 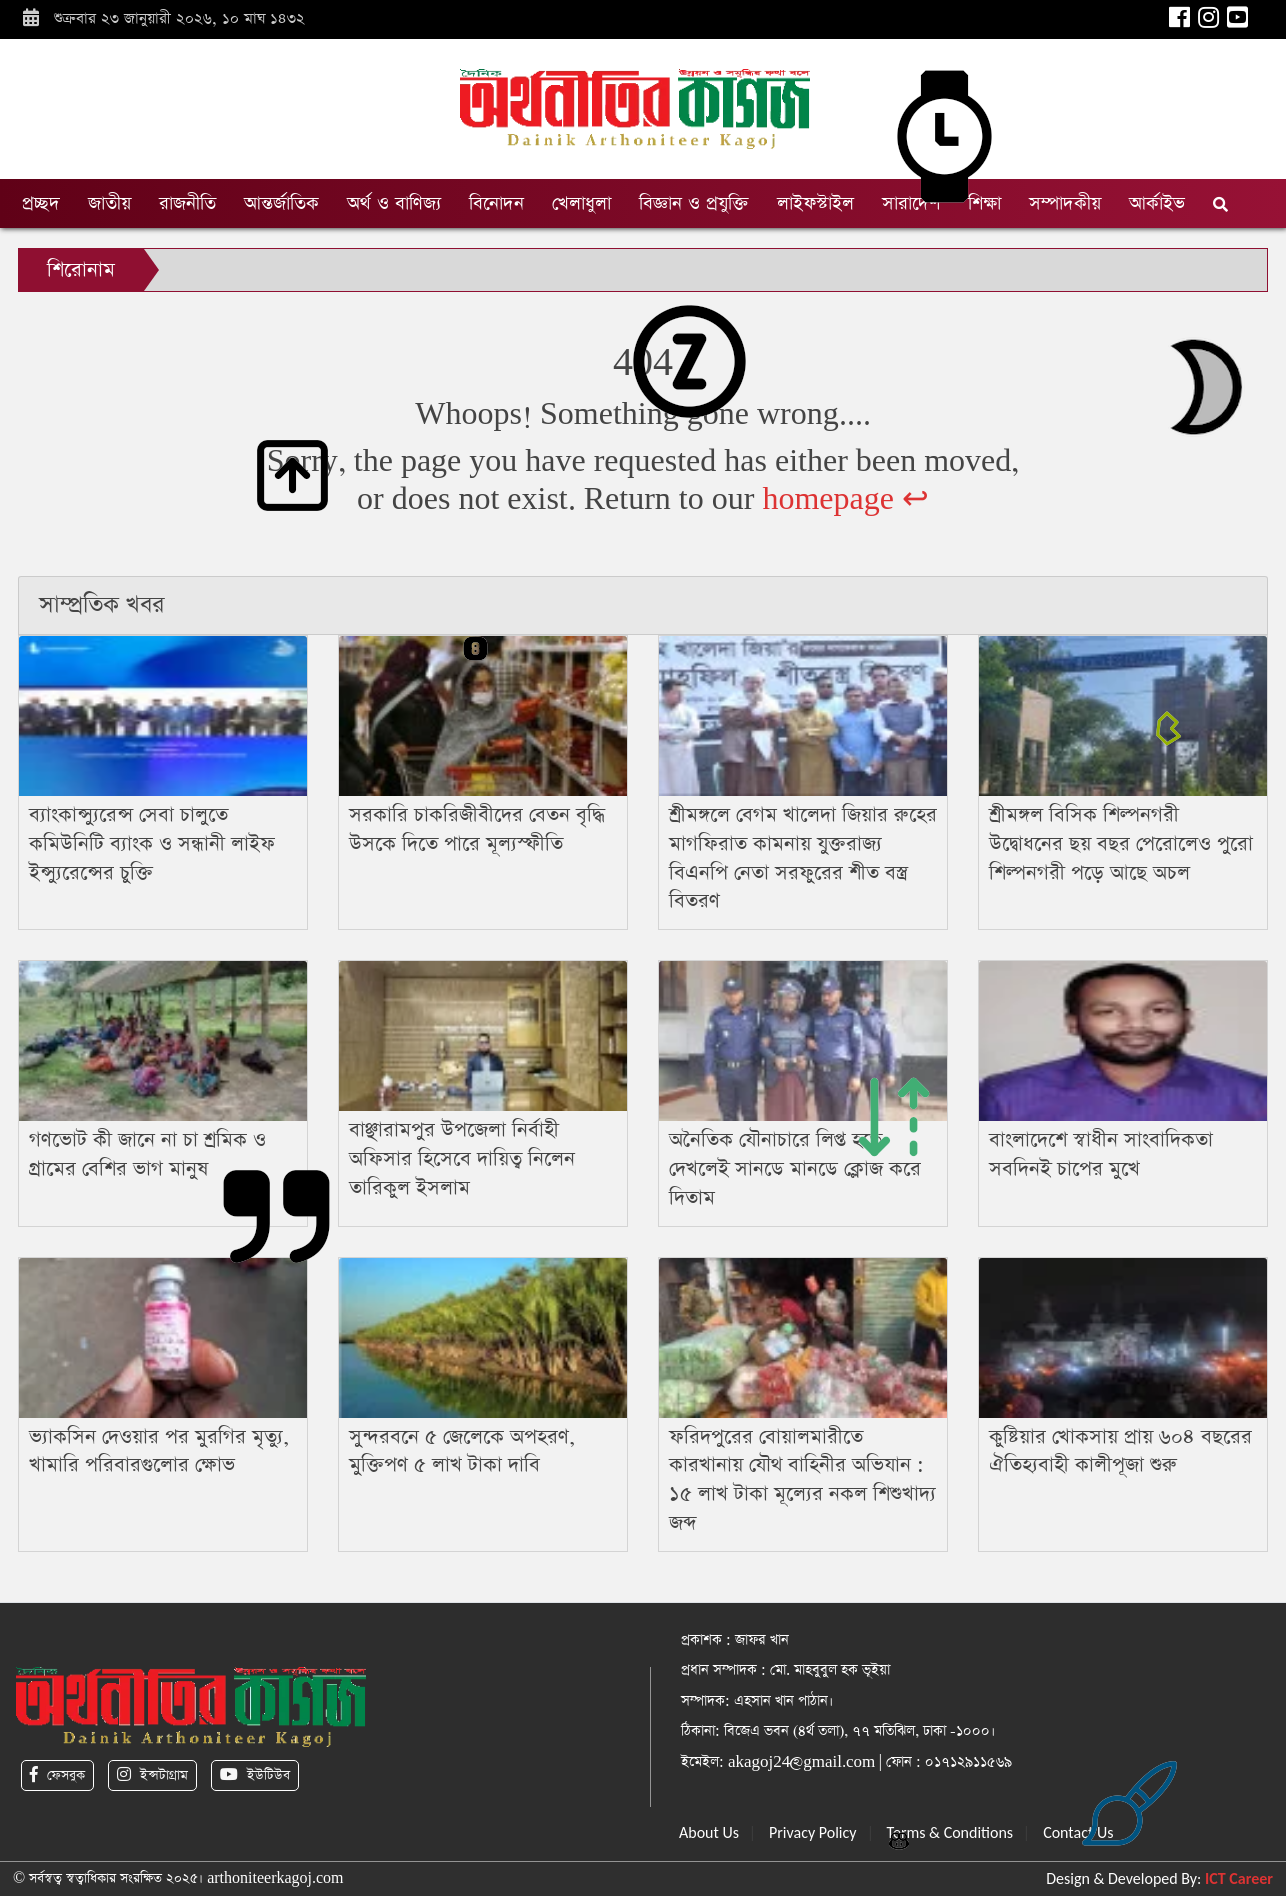 I want to click on access drawing or painting tools, so click(x=1133, y=1805).